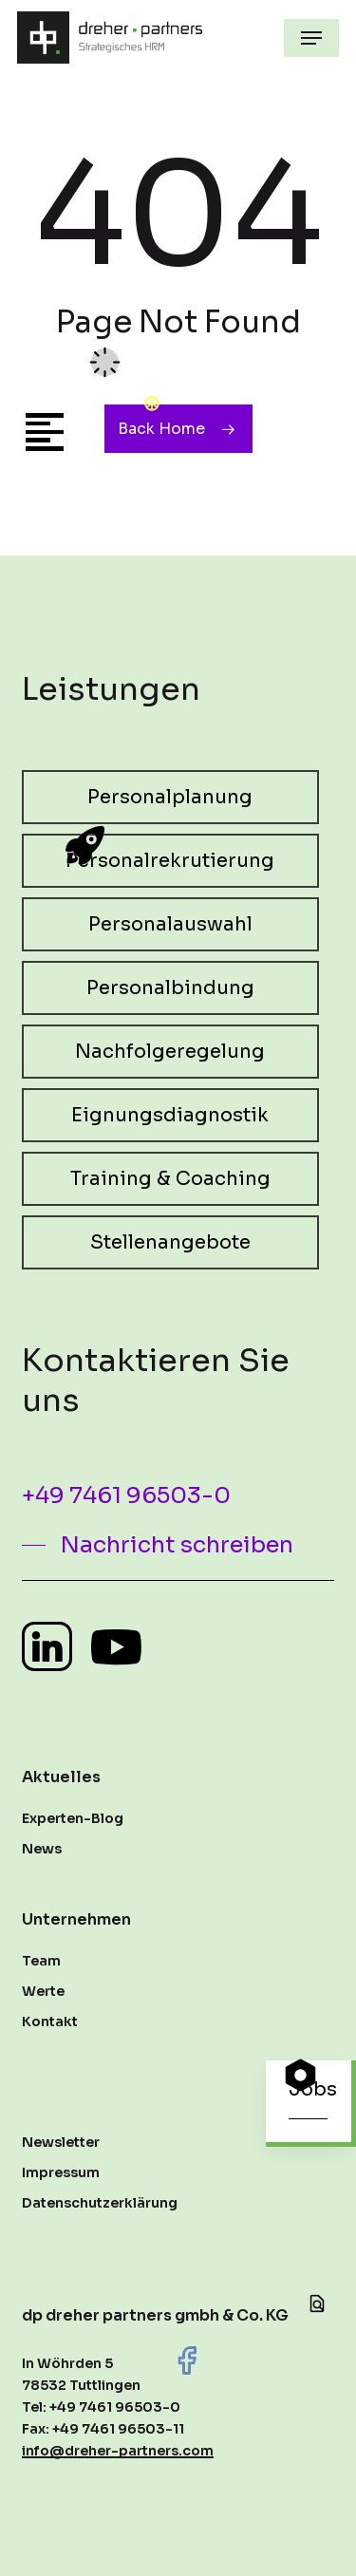 The image size is (356, 2576). What do you see at coordinates (104, 362) in the screenshot?
I see `indicates content is loading` at bounding box center [104, 362].